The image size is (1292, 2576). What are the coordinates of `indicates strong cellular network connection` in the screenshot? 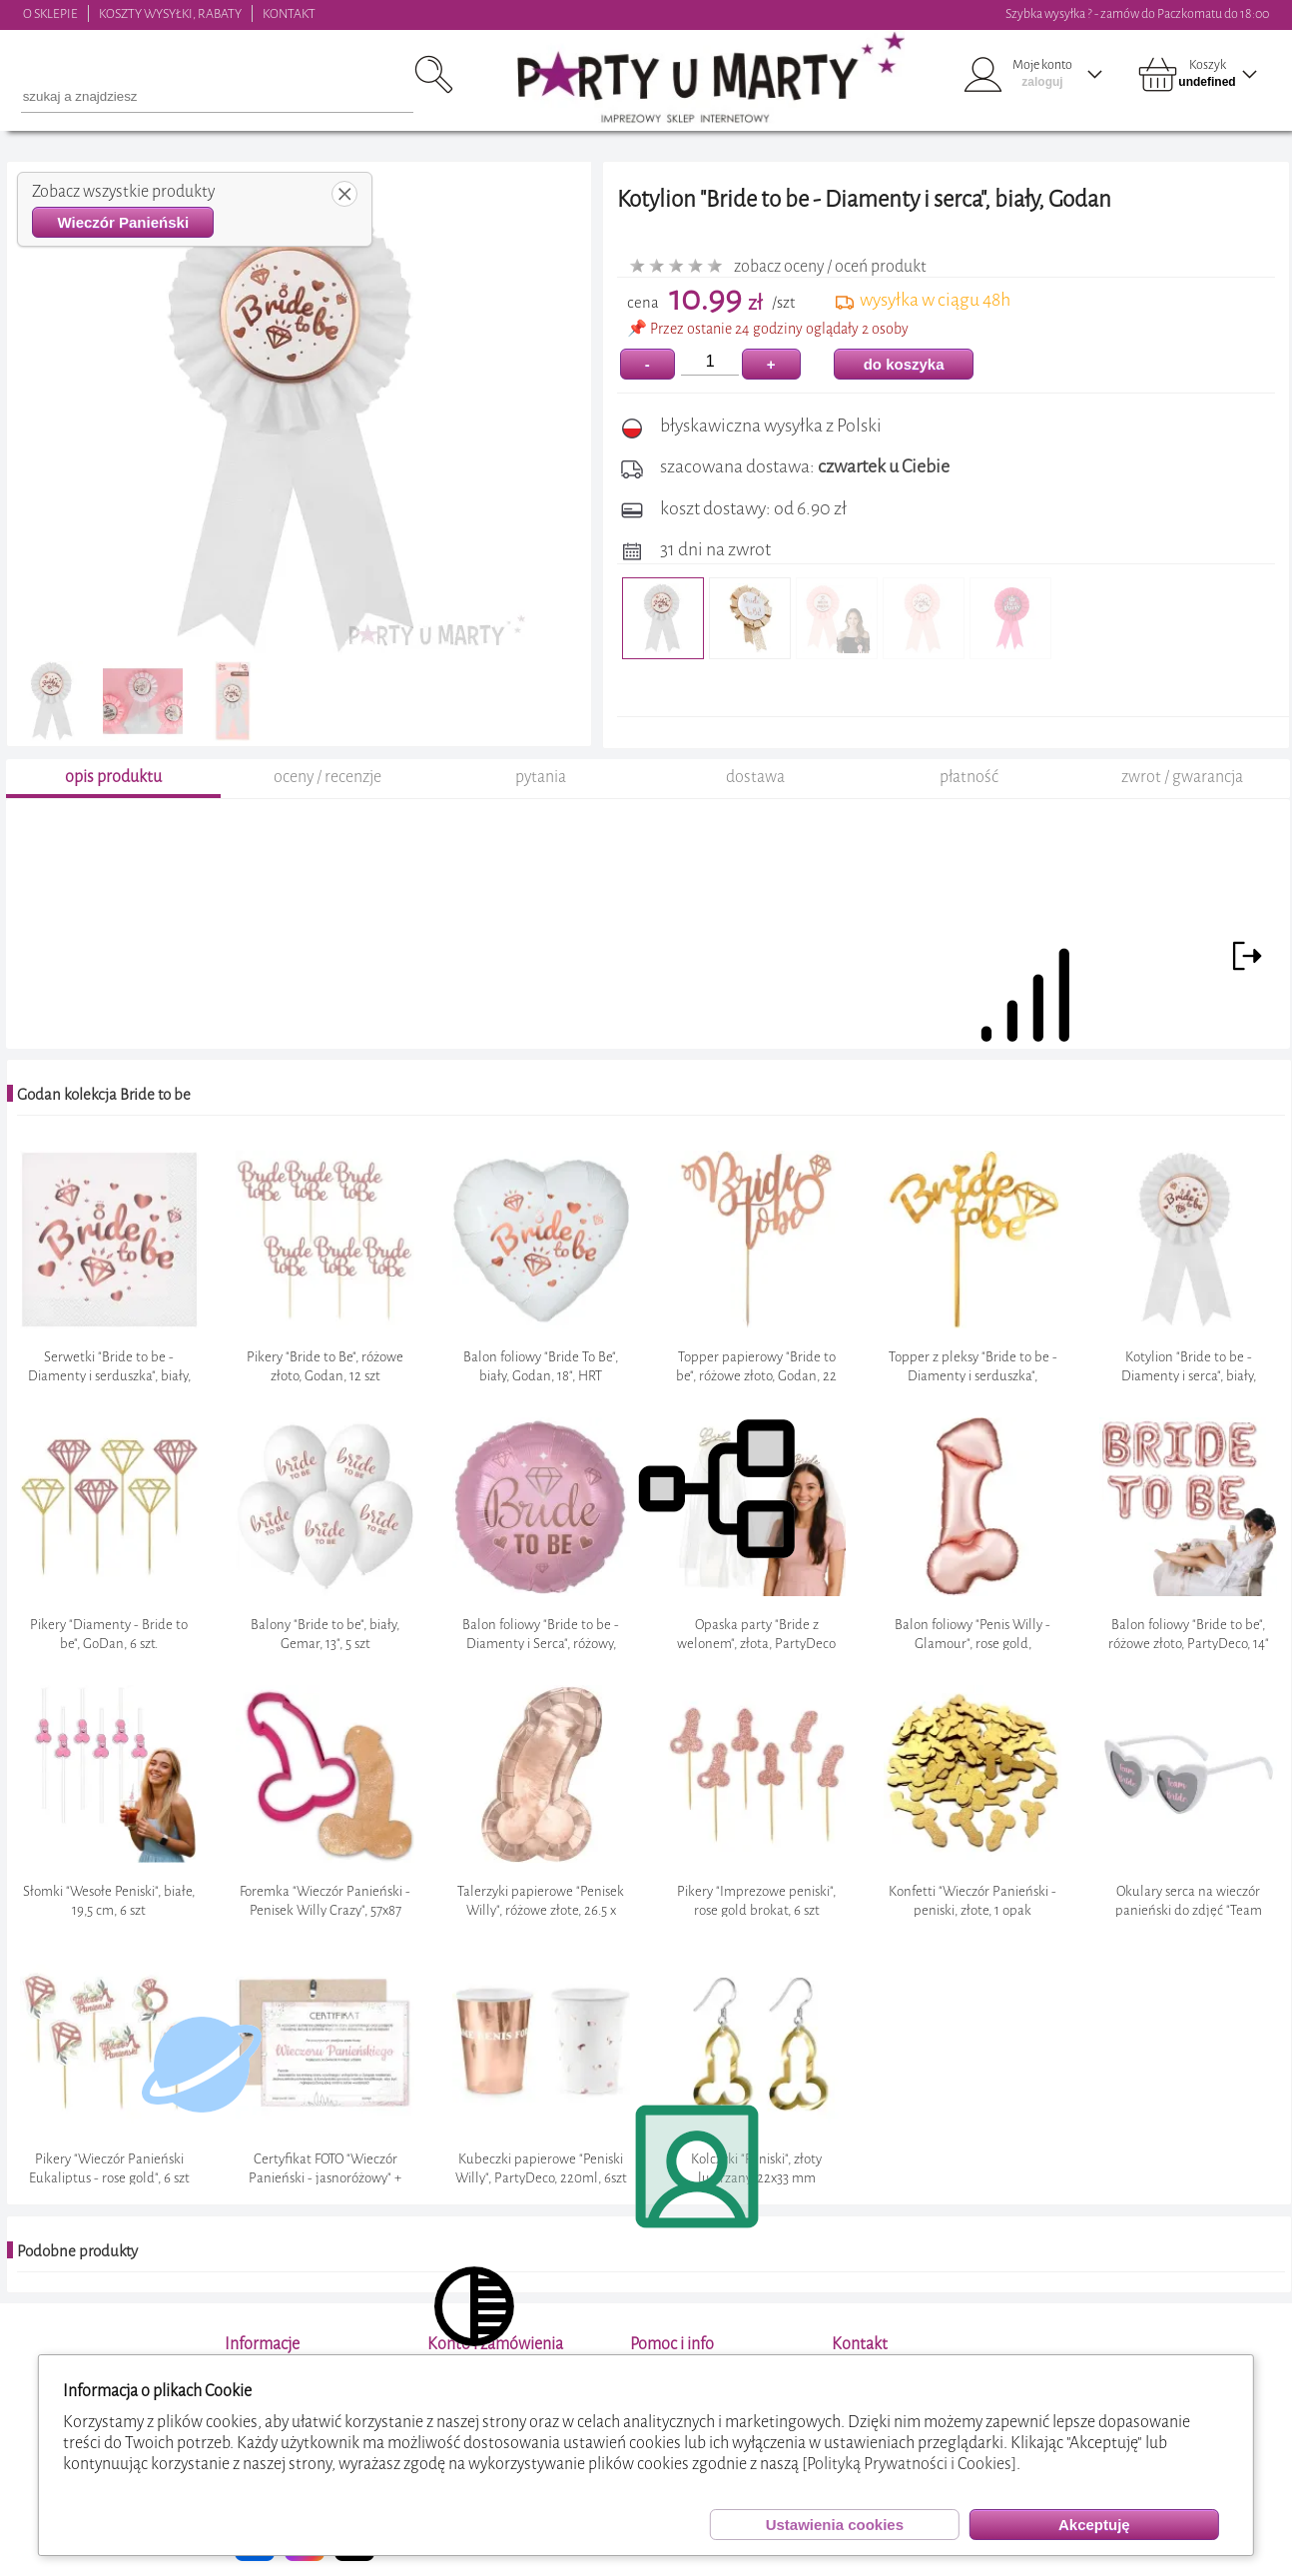 It's located at (1043, 990).